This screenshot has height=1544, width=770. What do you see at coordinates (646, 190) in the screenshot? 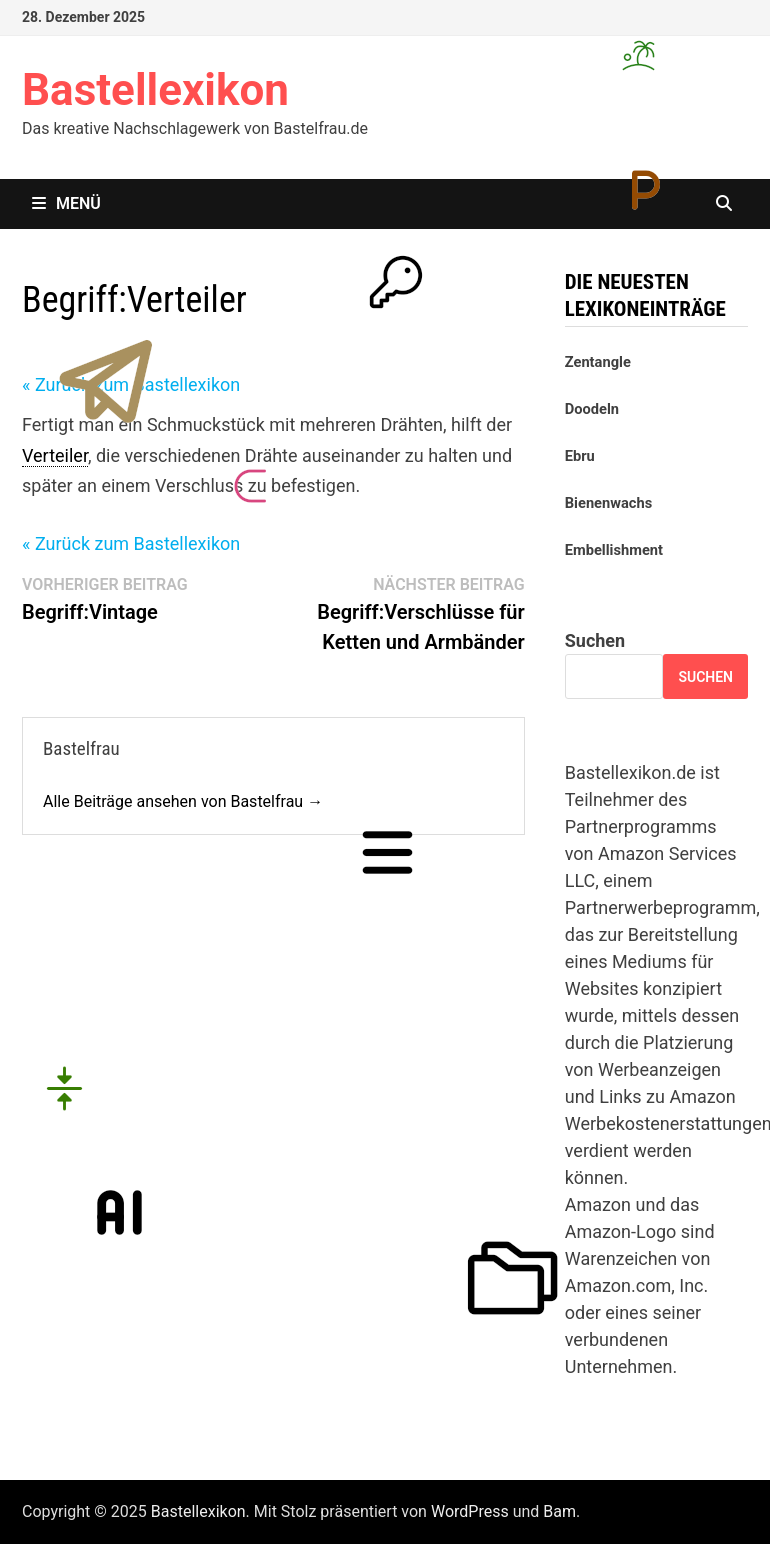
I see `indicates parking availability or location` at bounding box center [646, 190].